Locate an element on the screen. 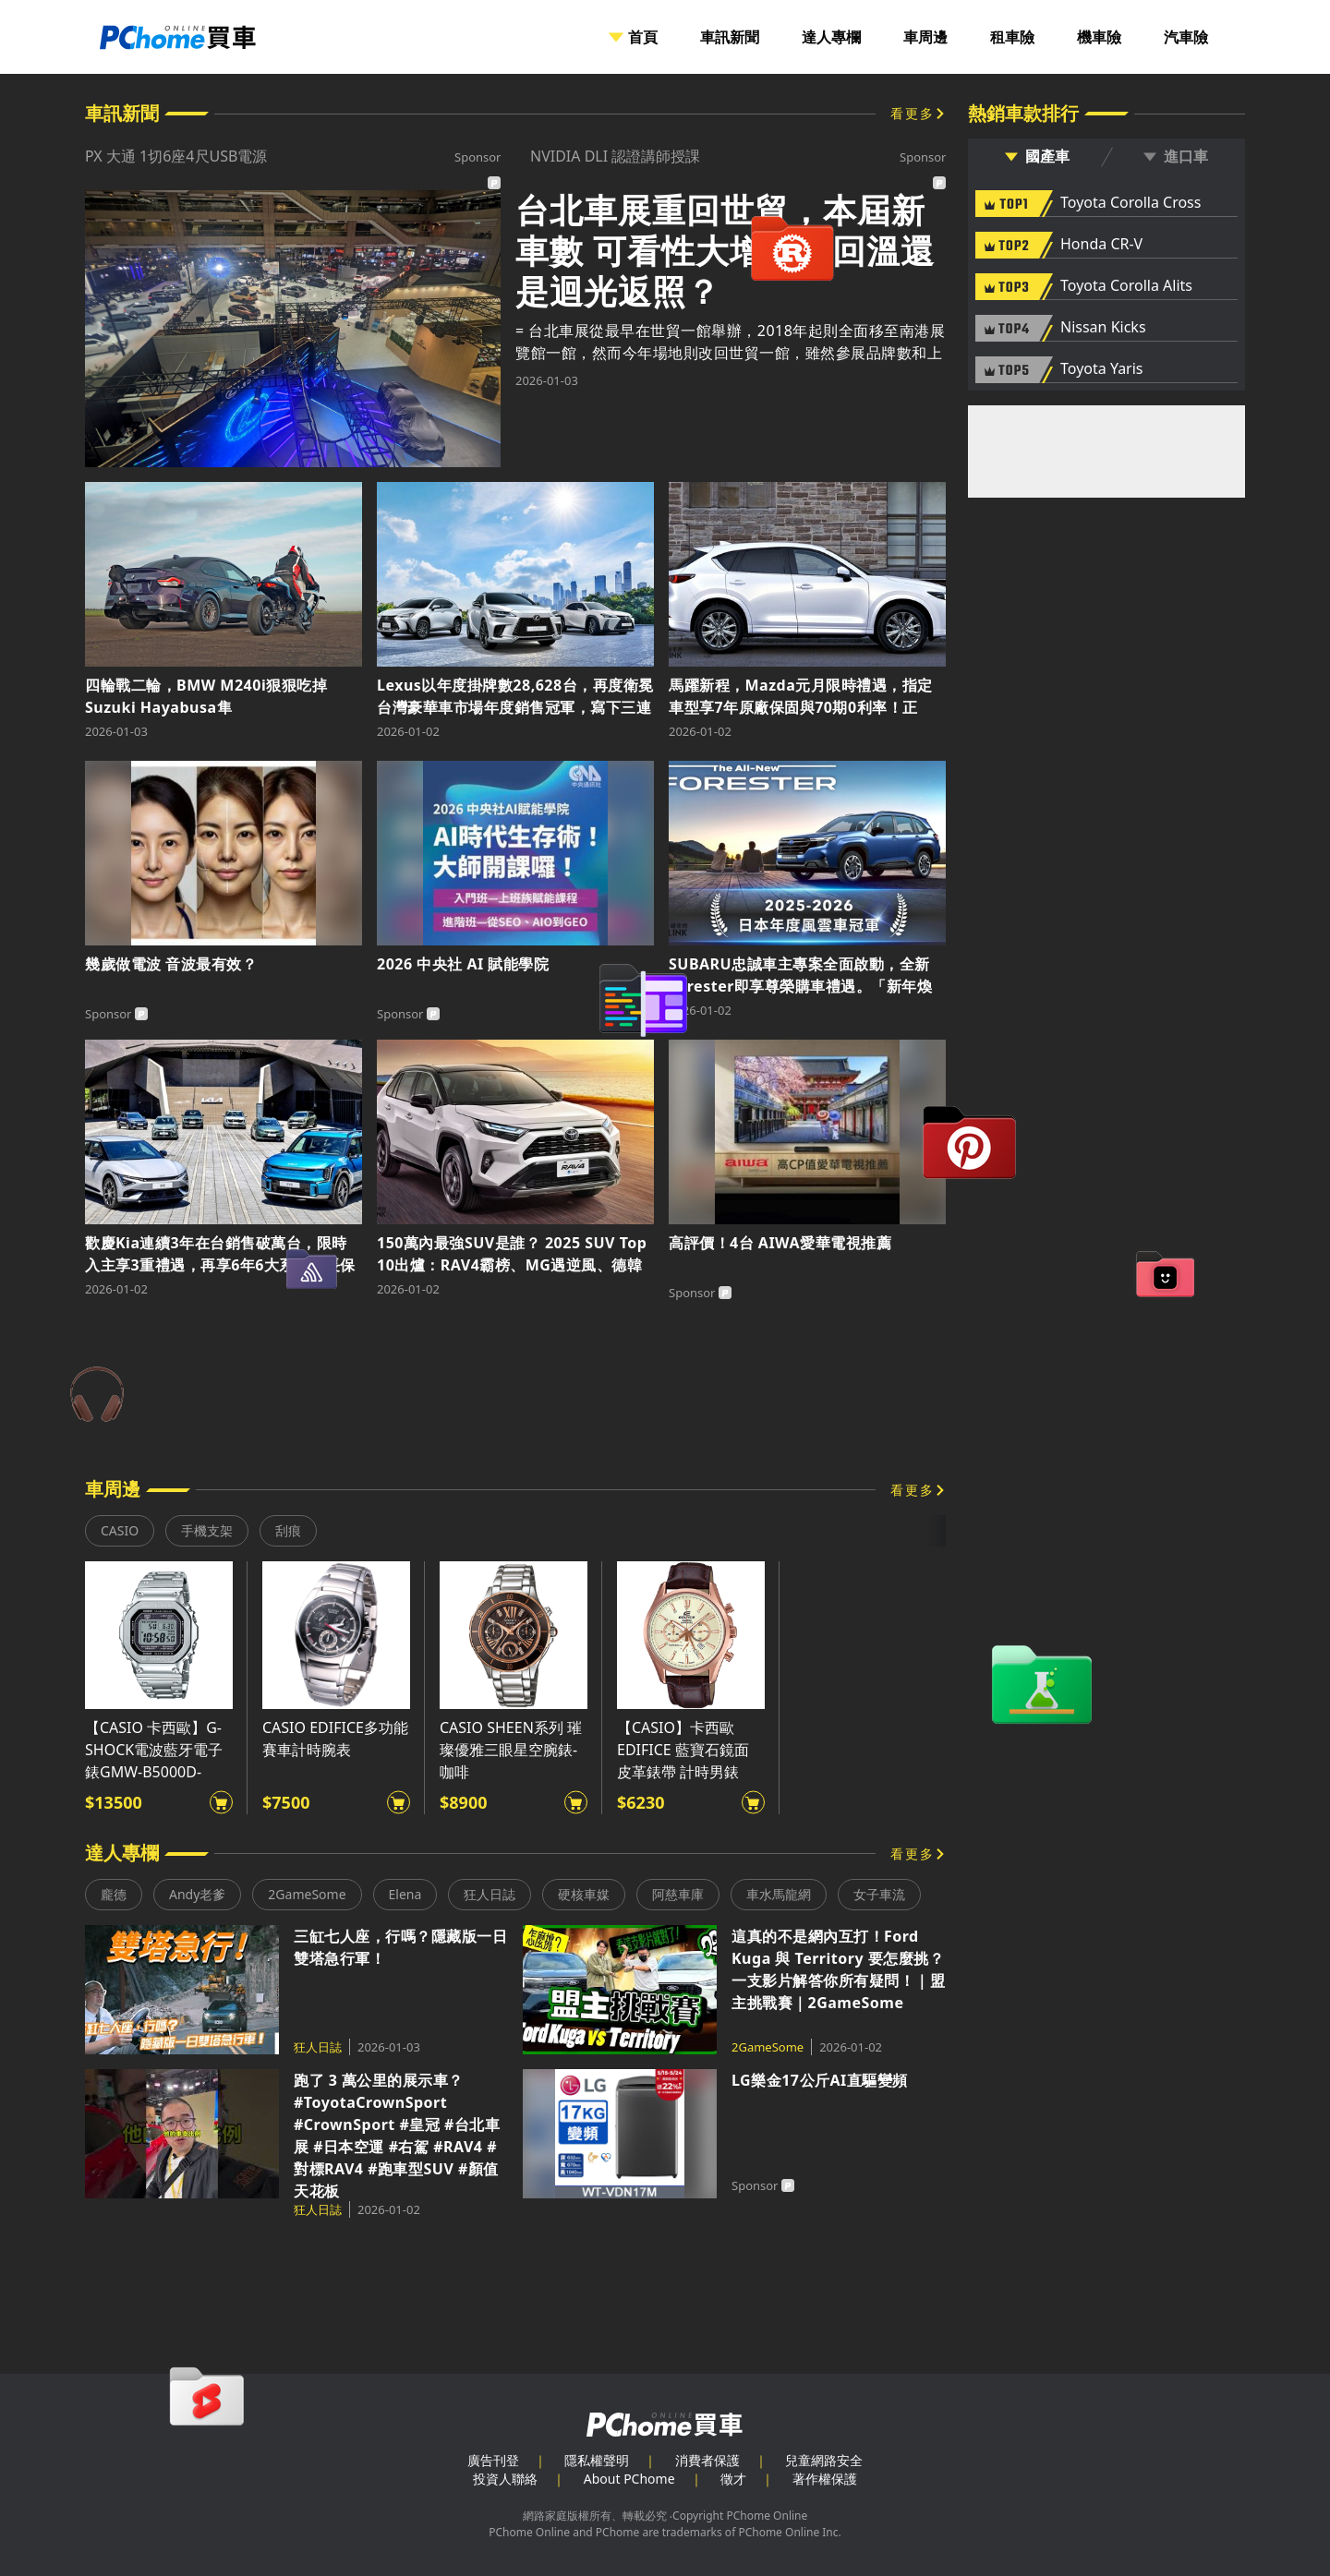 The width and height of the screenshot is (1330, 2576). open programming projects folder is located at coordinates (643, 1001).